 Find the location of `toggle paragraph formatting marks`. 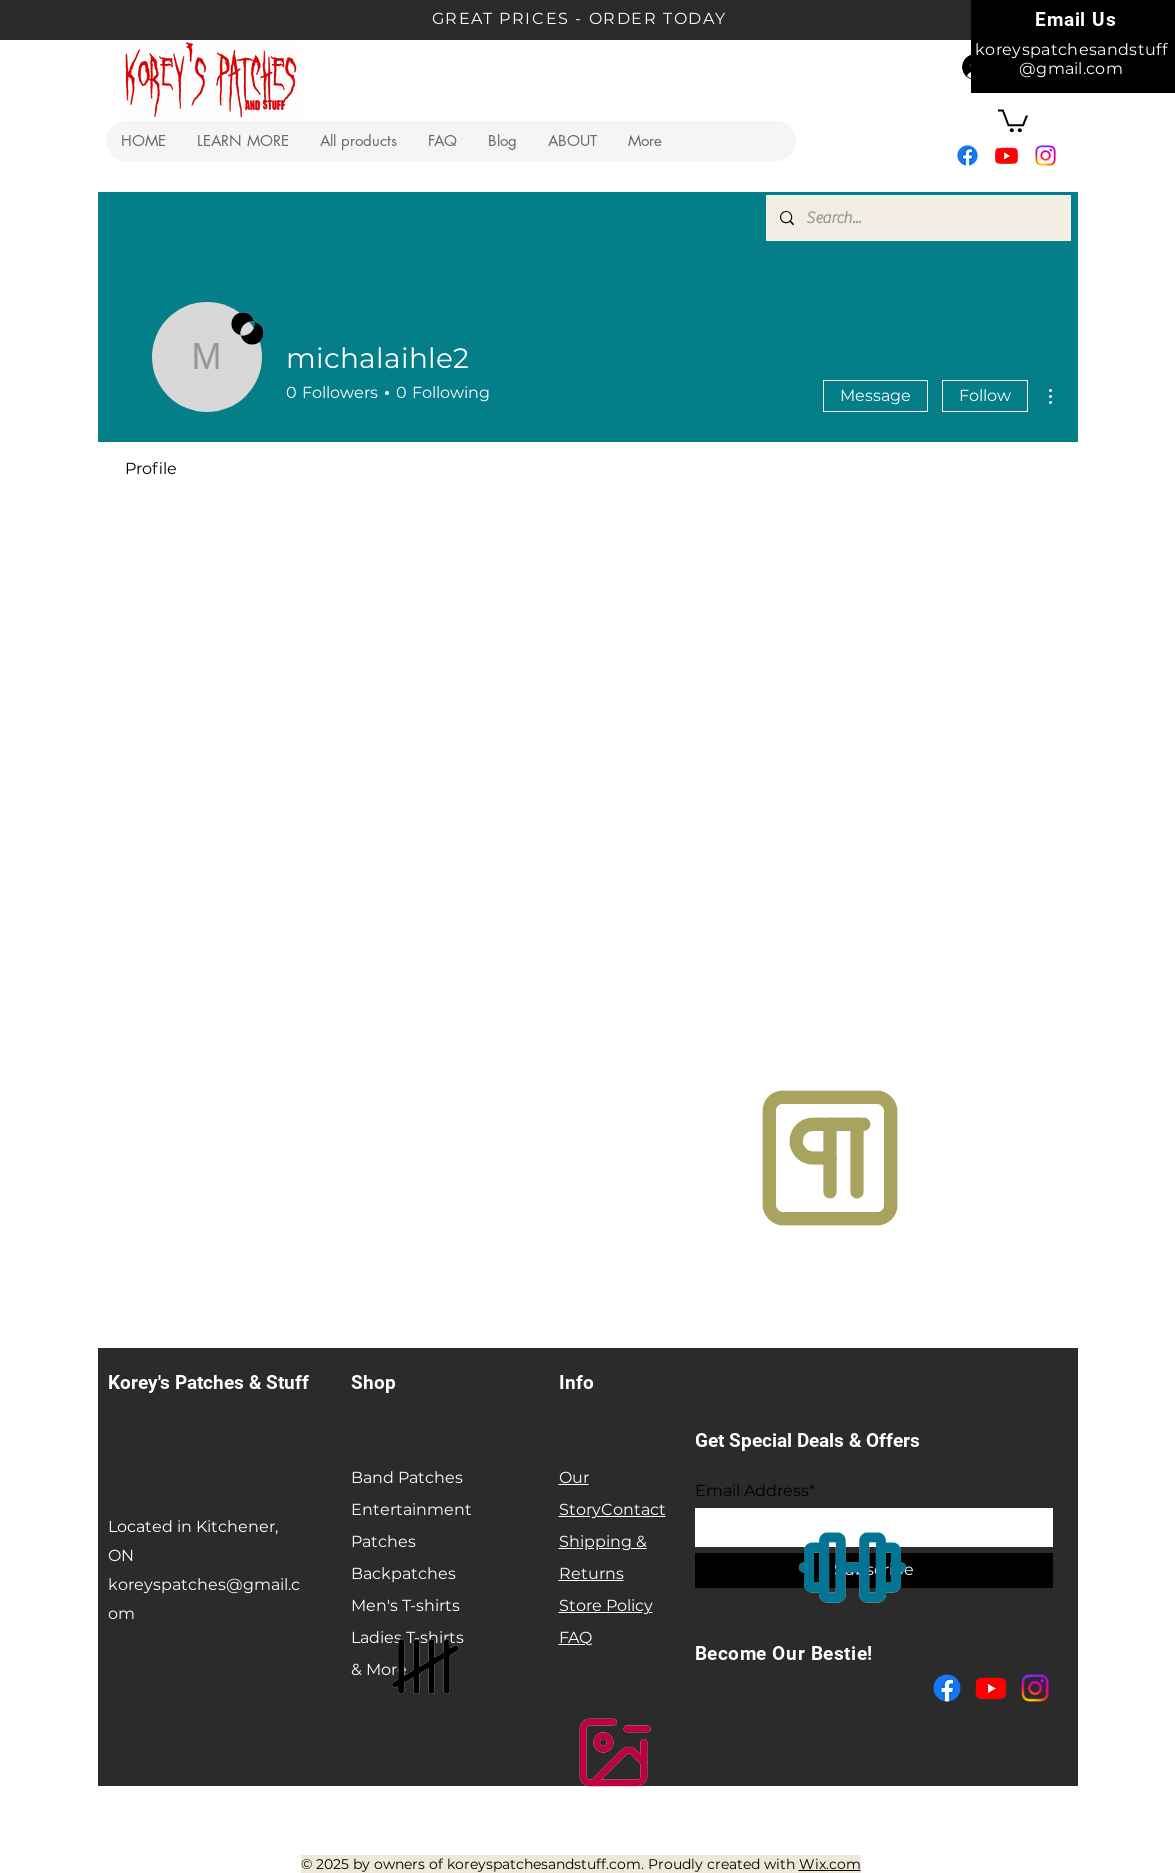

toggle paragraph formatting marks is located at coordinates (830, 1158).